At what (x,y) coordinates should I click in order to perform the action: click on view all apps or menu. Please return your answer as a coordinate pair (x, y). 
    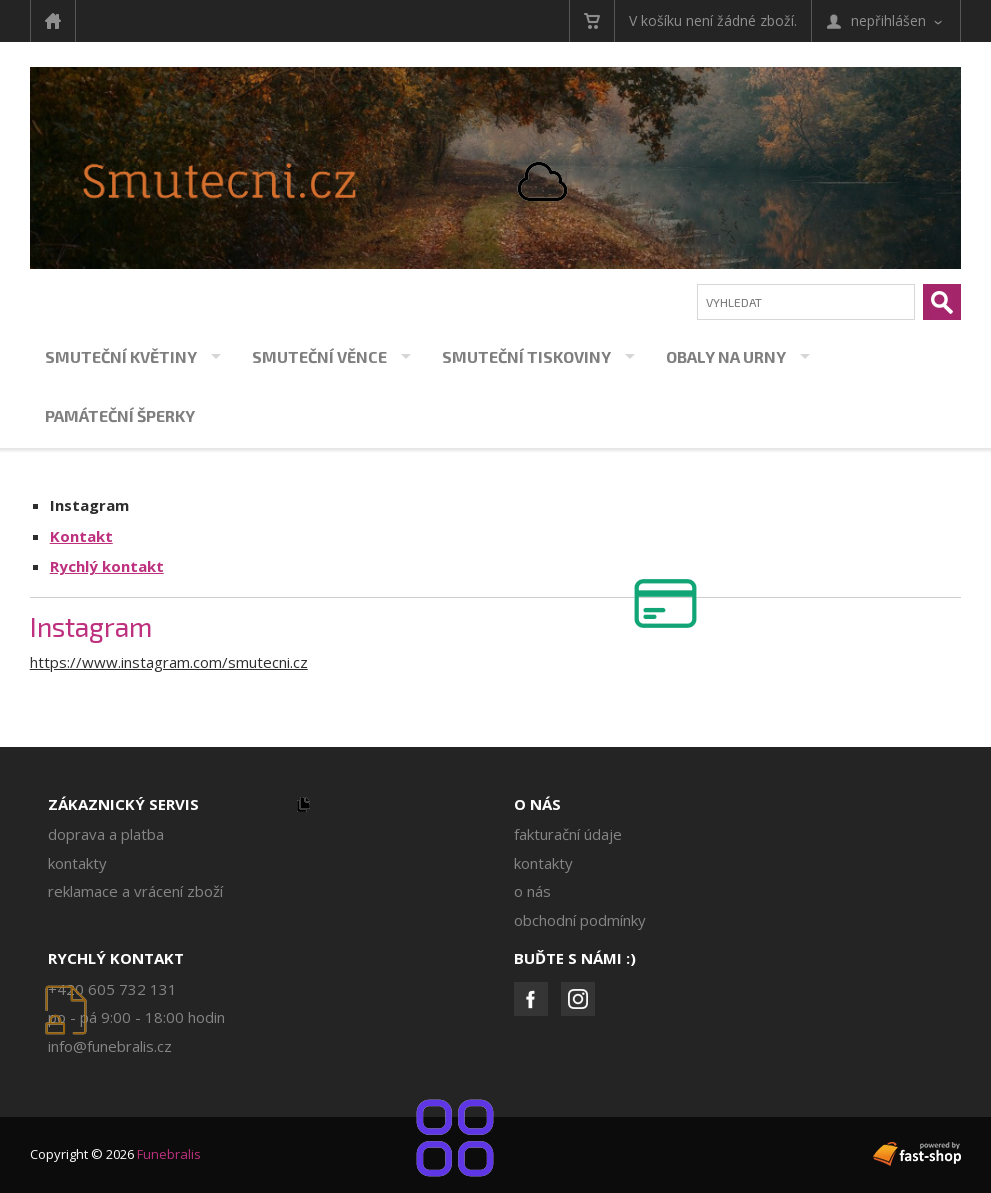
    Looking at the image, I should click on (455, 1138).